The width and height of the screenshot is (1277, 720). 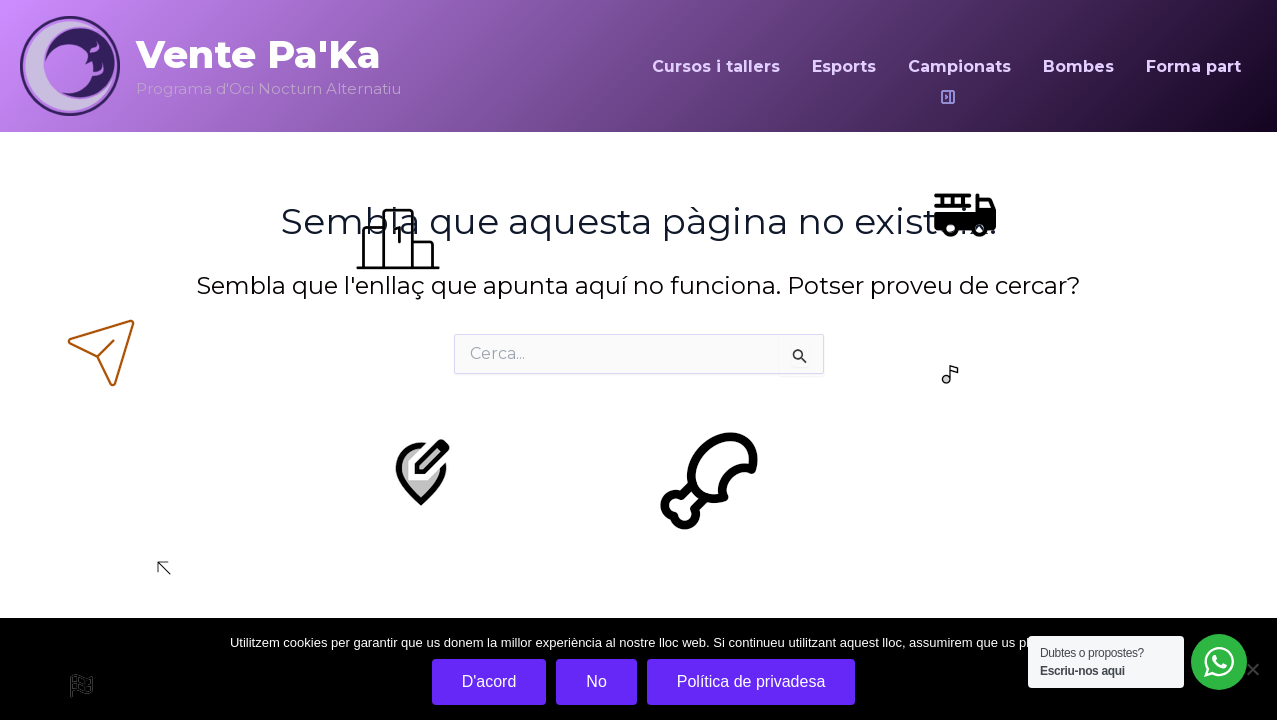 I want to click on view leaderboard rankings, so click(x=398, y=239).